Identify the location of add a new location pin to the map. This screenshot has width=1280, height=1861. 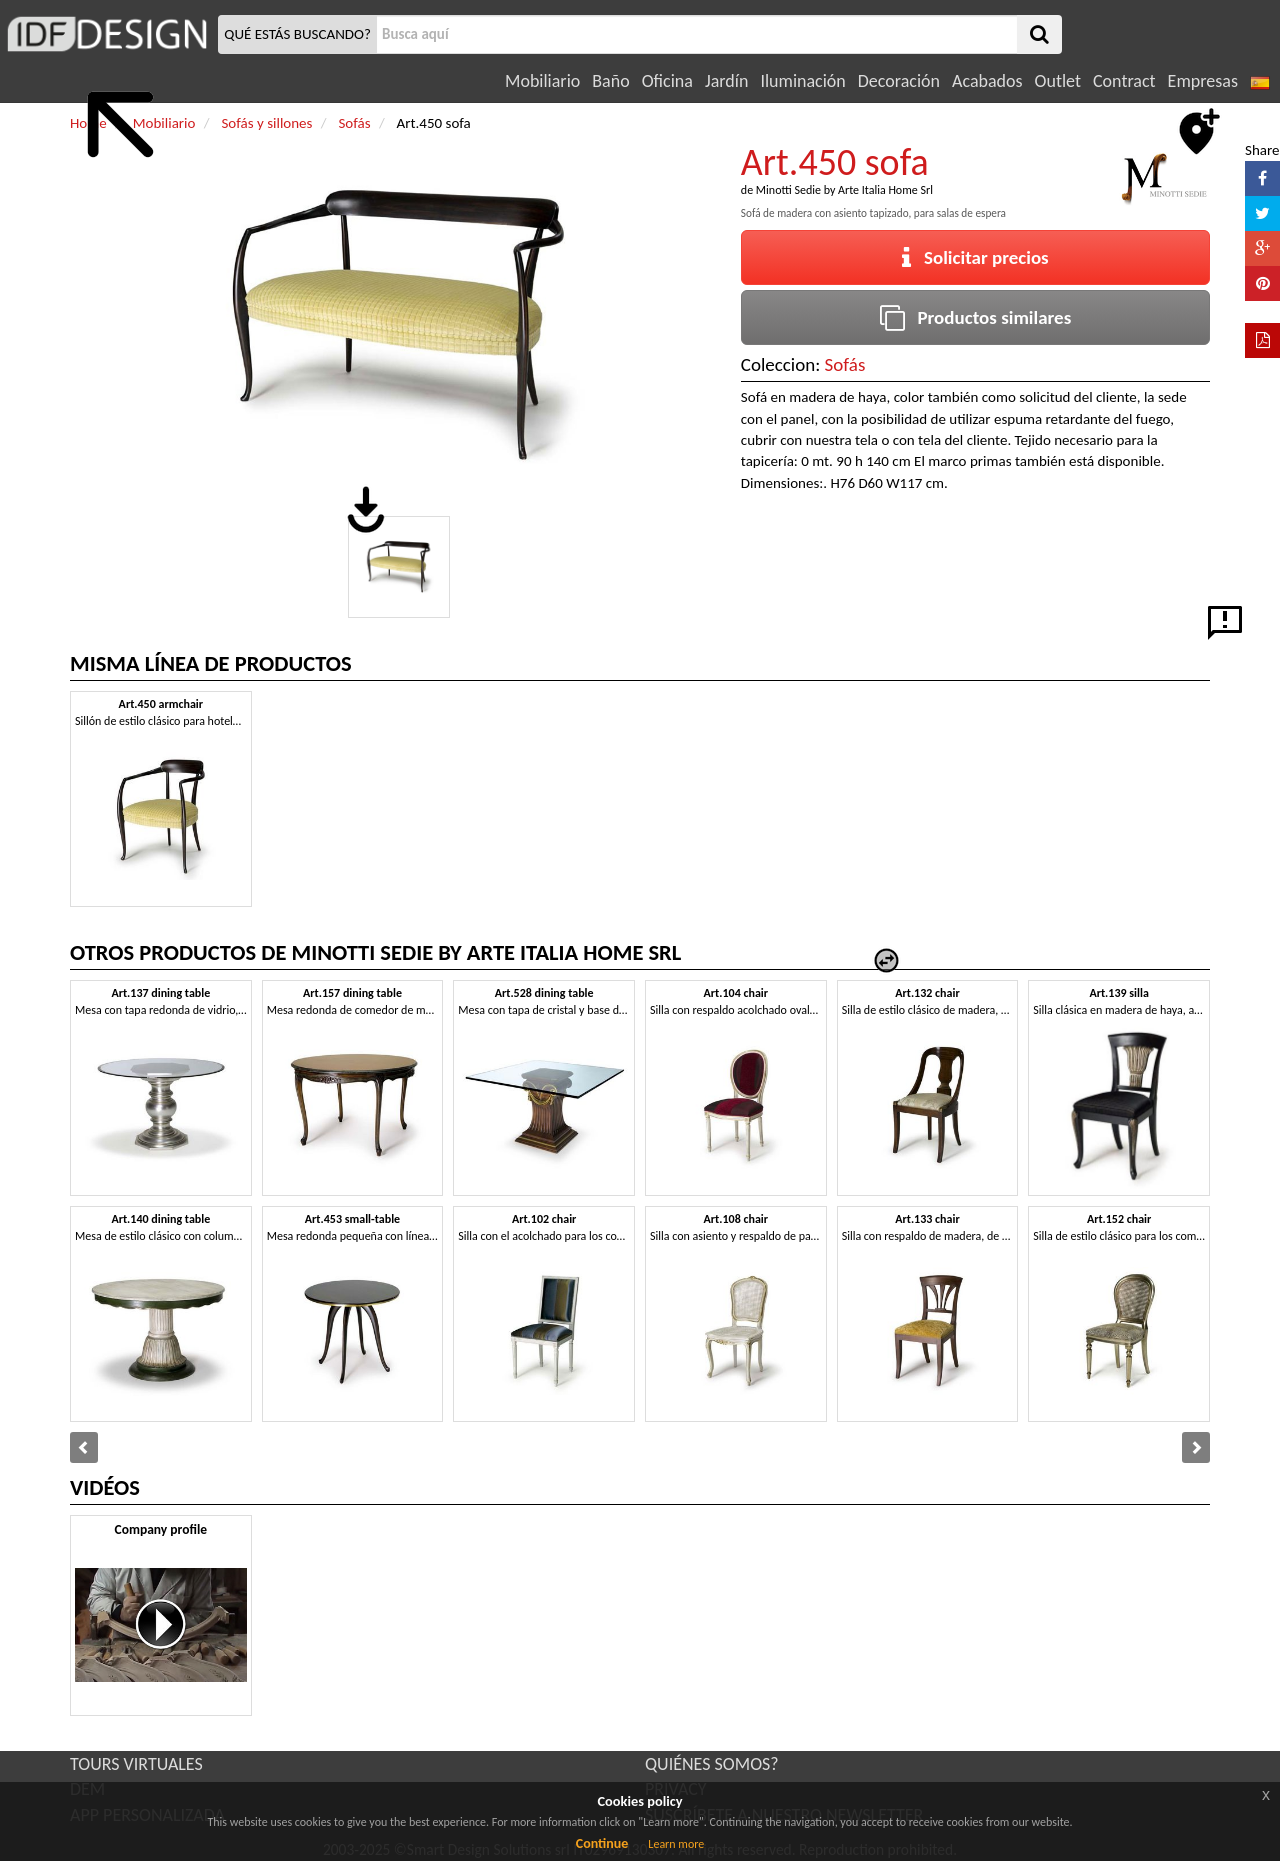
(1196, 131).